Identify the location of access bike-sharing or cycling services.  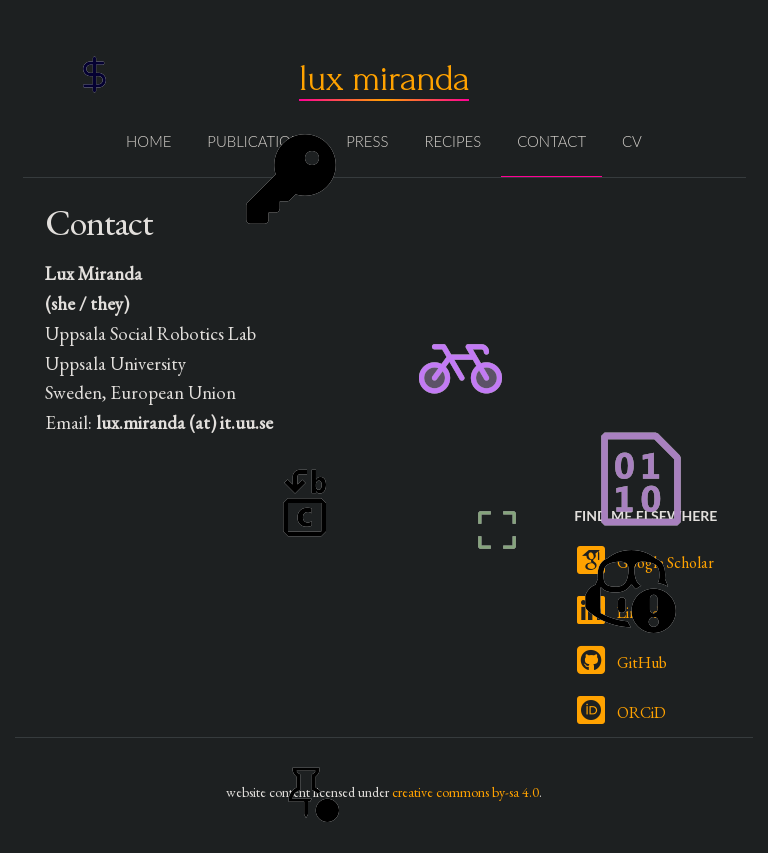
(460, 367).